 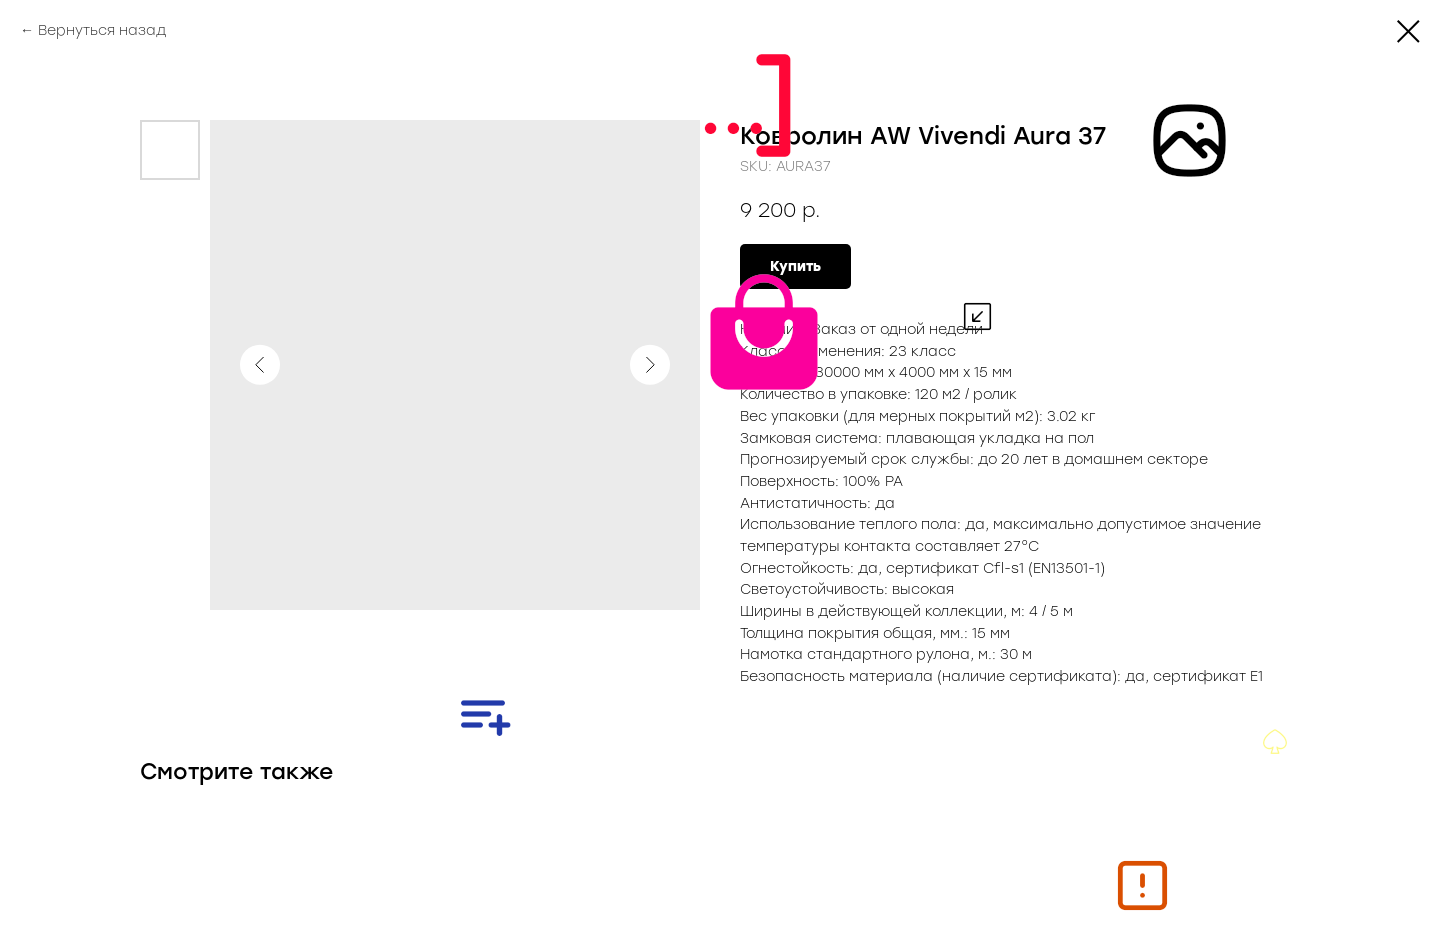 What do you see at coordinates (977, 316) in the screenshot?
I see `move content to bottom-left corner` at bounding box center [977, 316].